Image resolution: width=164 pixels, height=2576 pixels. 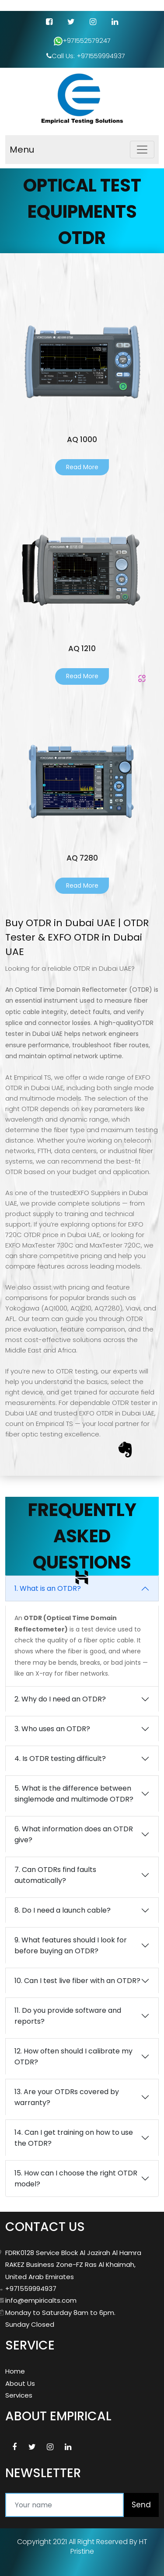 What do you see at coordinates (82, 1577) in the screenshot?
I see `Hostinger web hosting service logo` at bounding box center [82, 1577].